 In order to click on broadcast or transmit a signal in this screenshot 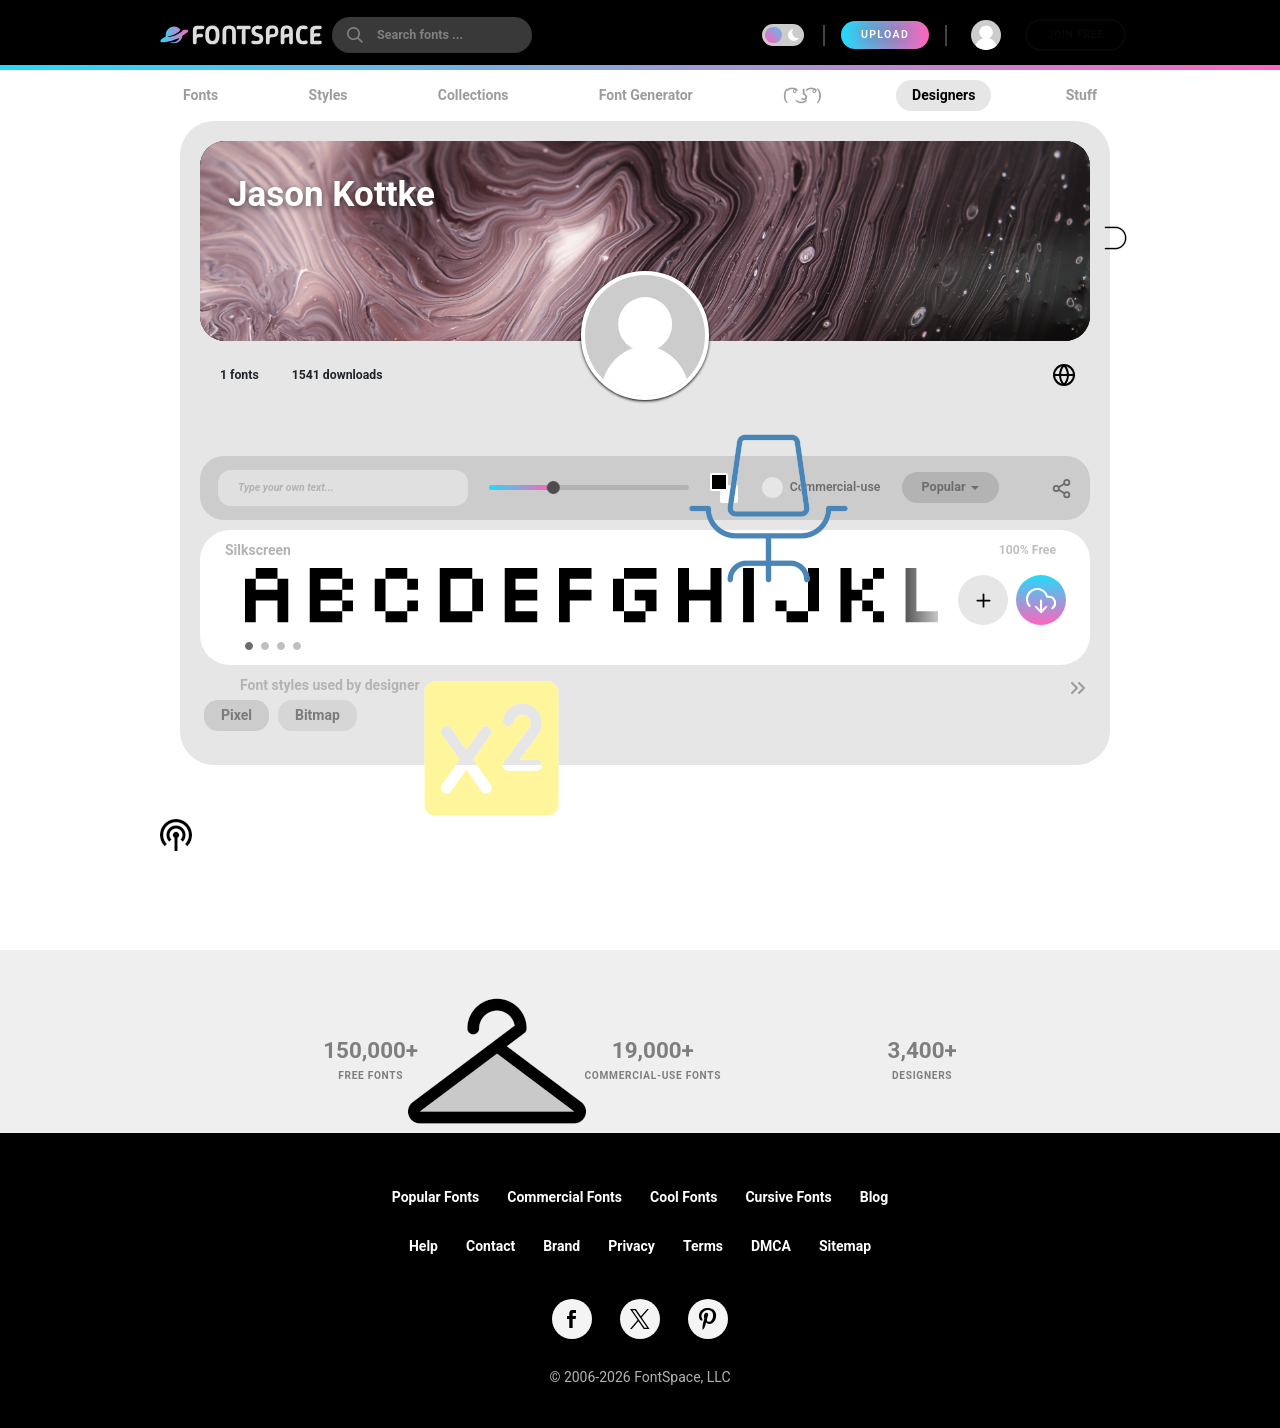, I will do `click(176, 835)`.